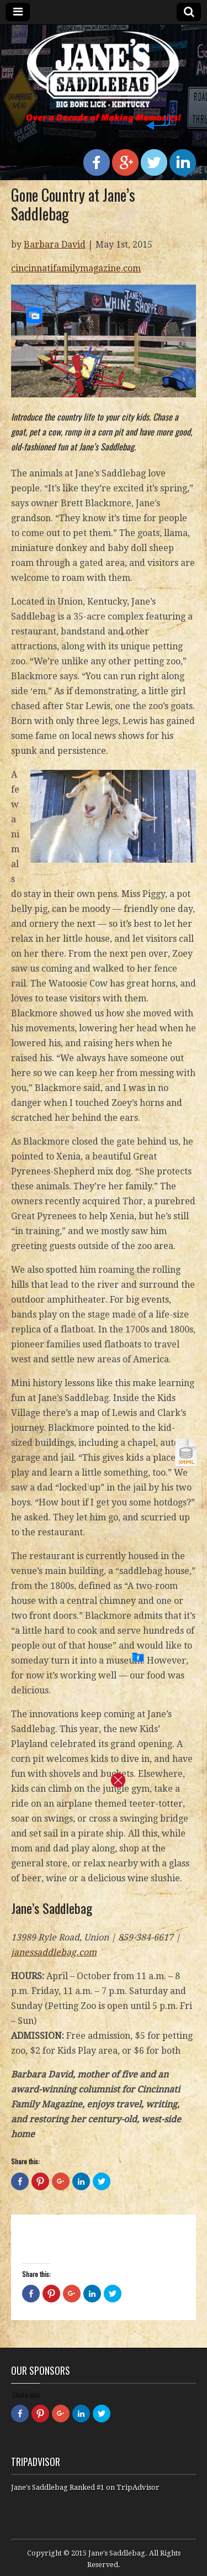 Image resolution: width=207 pixels, height=2576 pixels. Describe the element at coordinates (186, 1453) in the screenshot. I see `a yaml configuration file` at that location.